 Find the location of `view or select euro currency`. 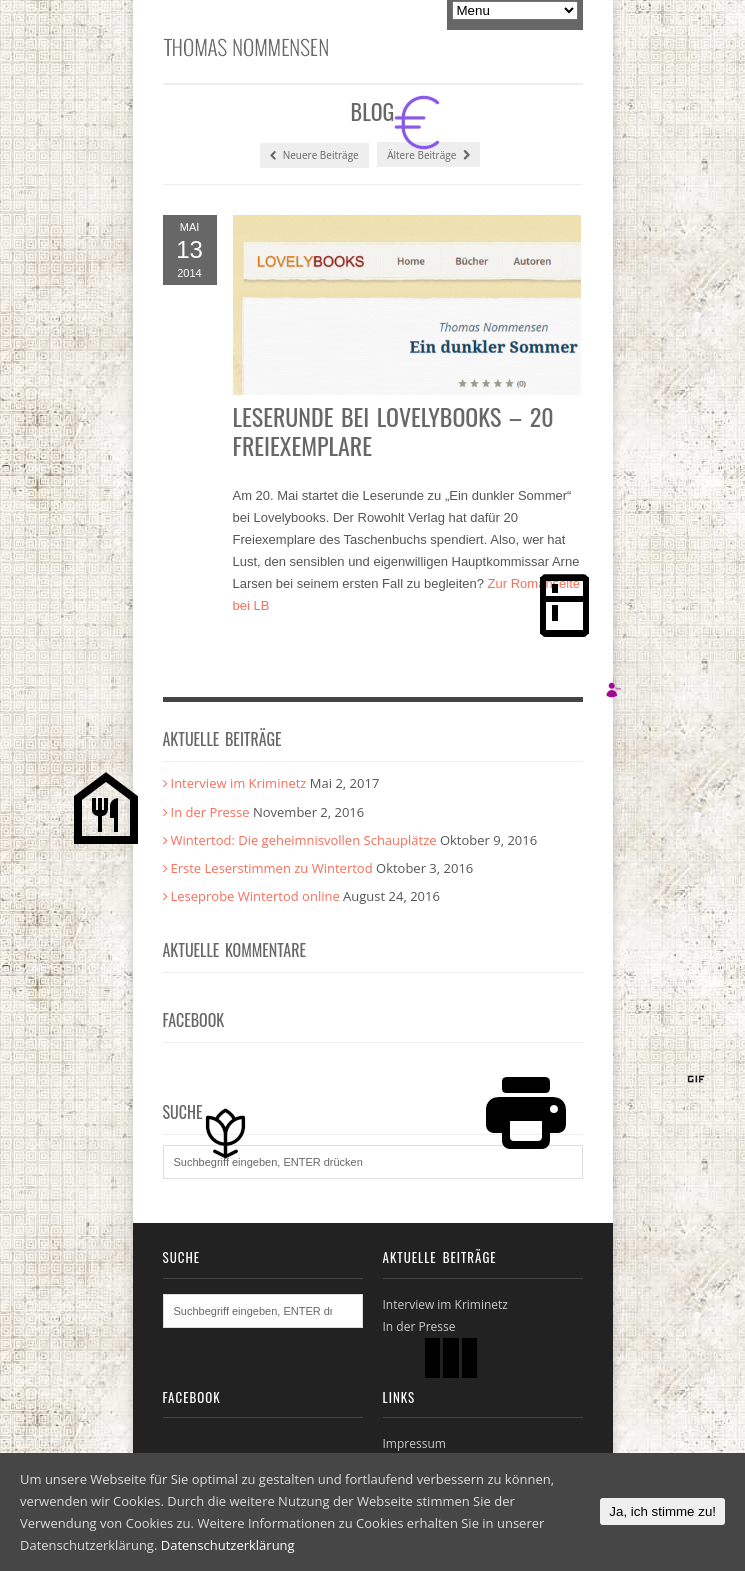

view or select euro currency is located at coordinates (421, 122).